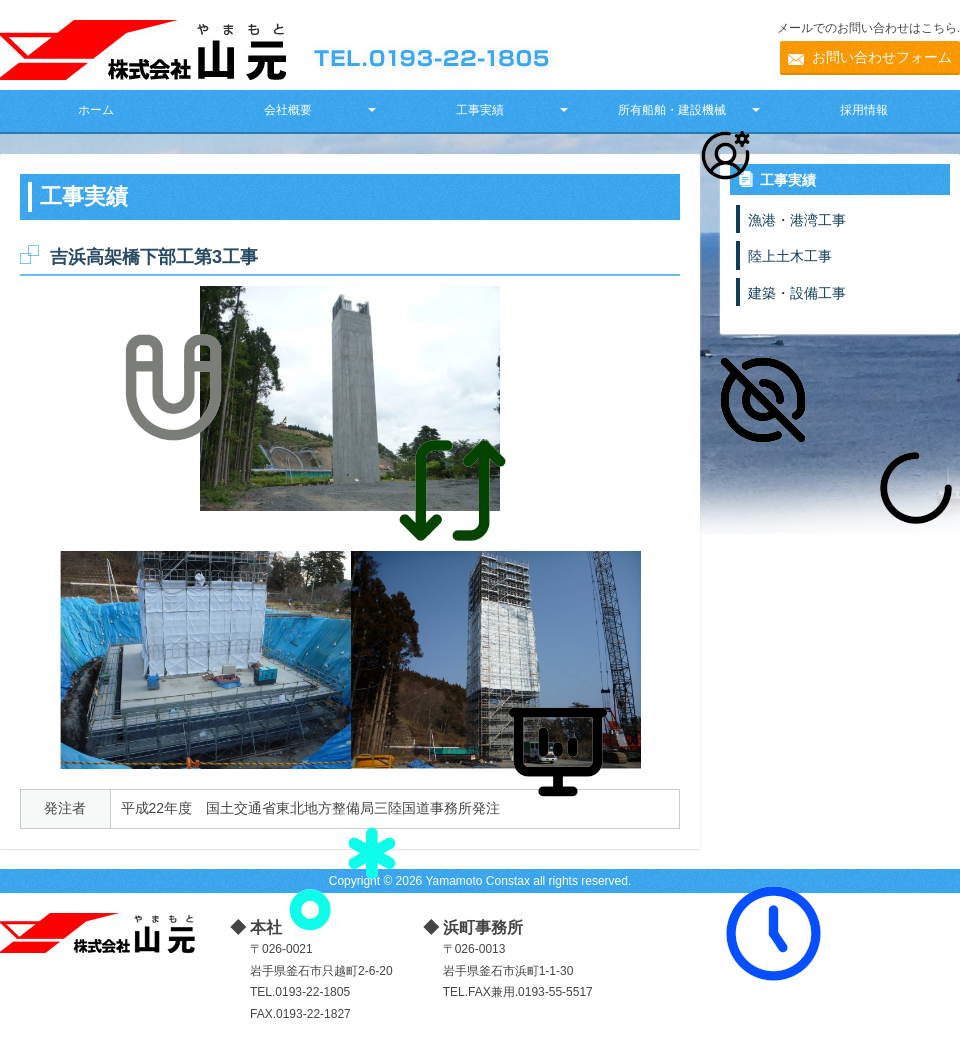 The width and height of the screenshot is (960, 1046). What do you see at coordinates (173, 387) in the screenshot?
I see `attract or pull related items together` at bounding box center [173, 387].